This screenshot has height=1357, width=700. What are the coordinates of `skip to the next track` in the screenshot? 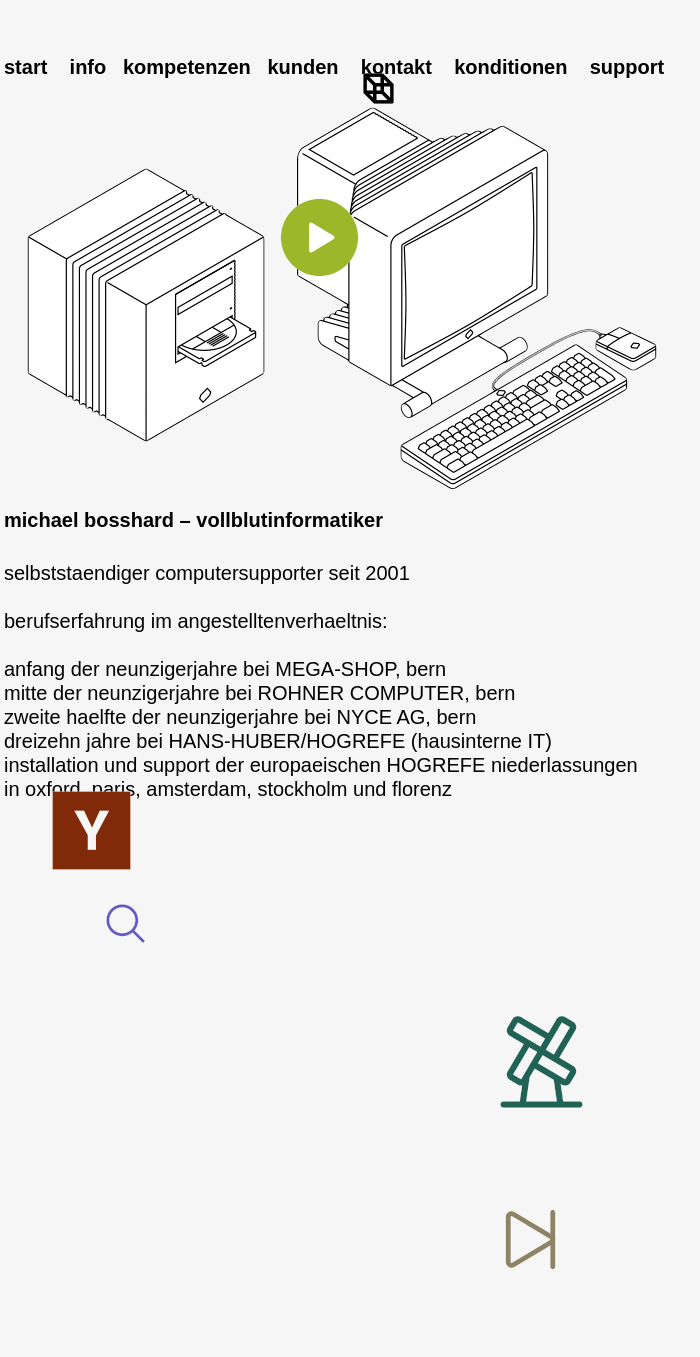 It's located at (530, 1239).